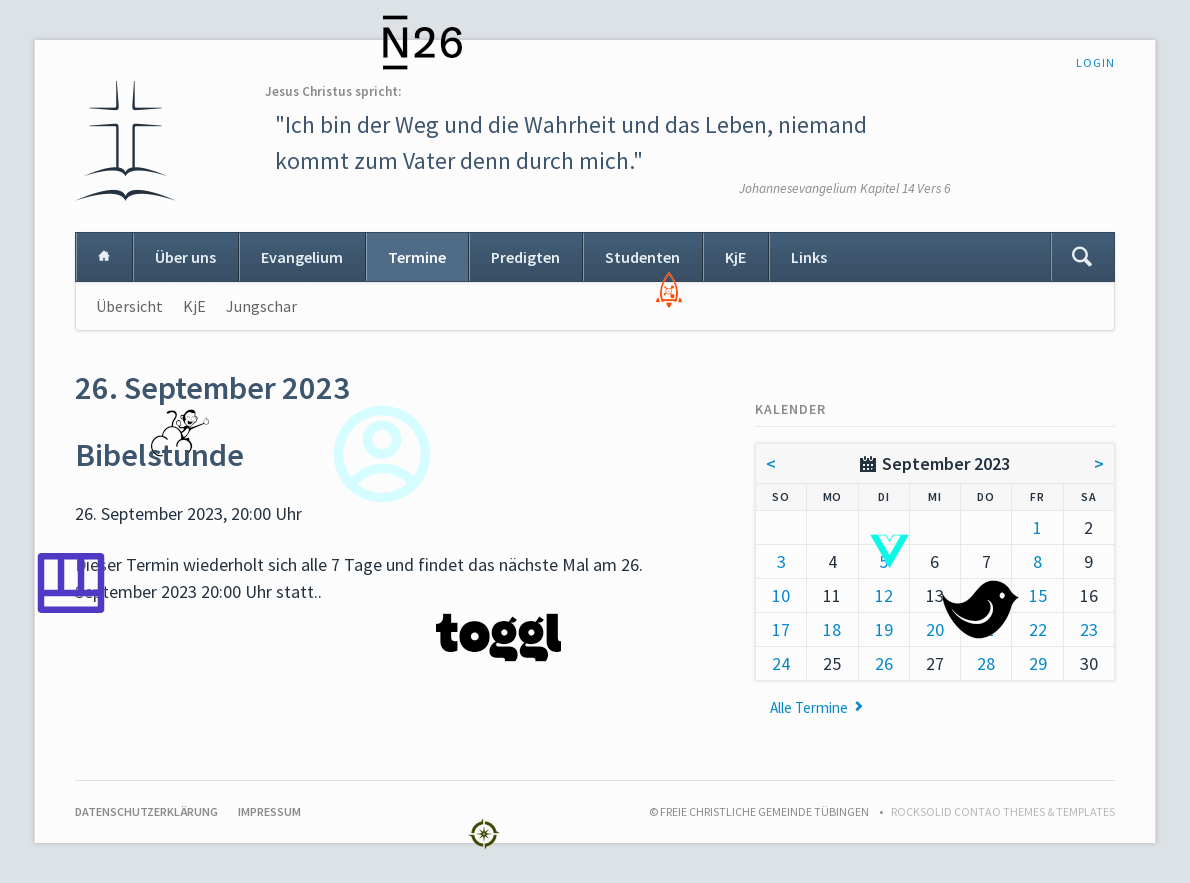 This screenshot has height=883, width=1190. I want to click on access your account or profile settings, so click(382, 454).